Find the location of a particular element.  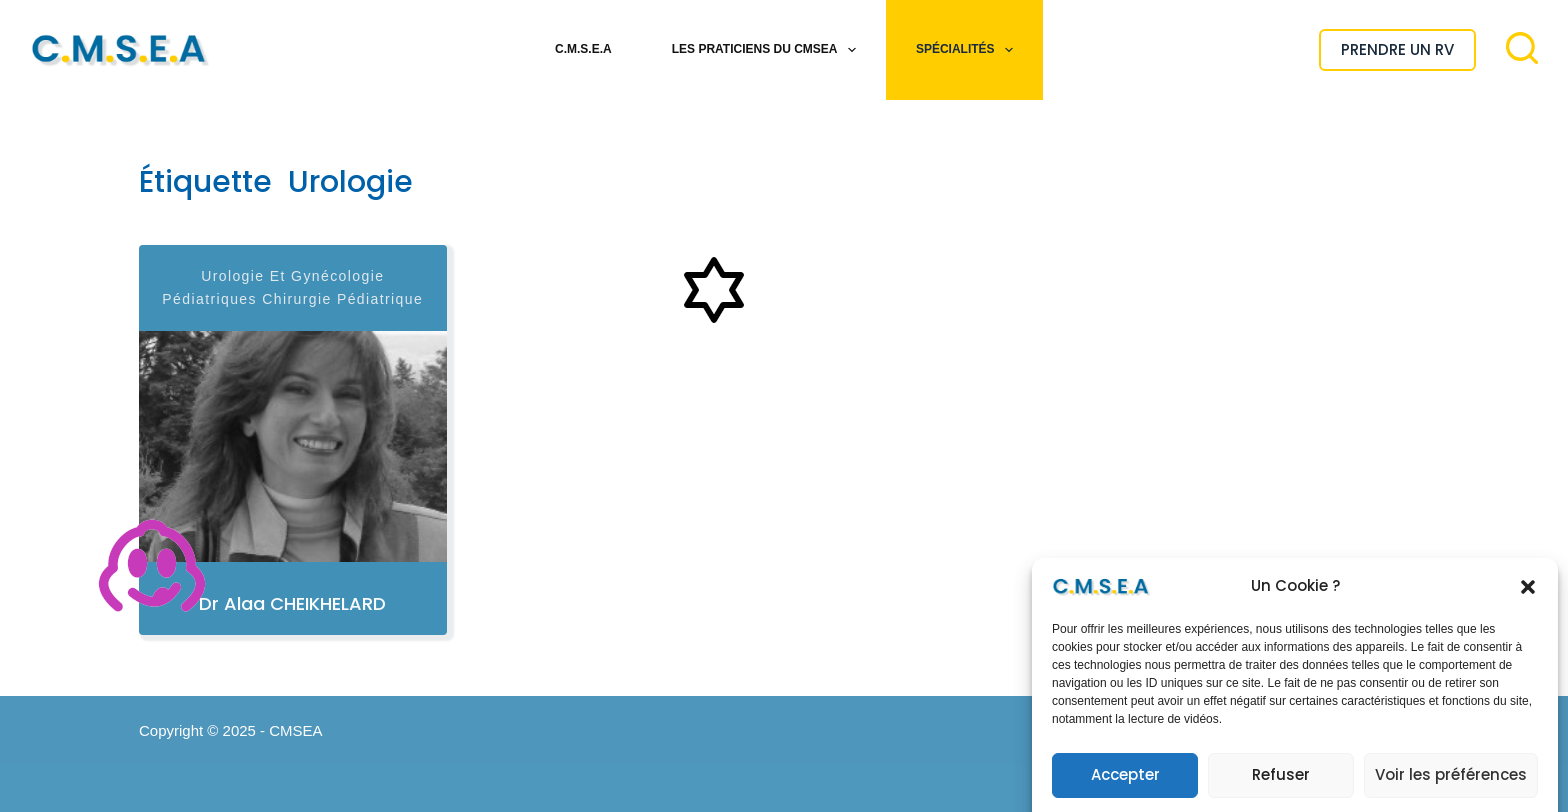

indicates a Michelin Bib Gourmand rated restaurant is located at coordinates (152, 568).